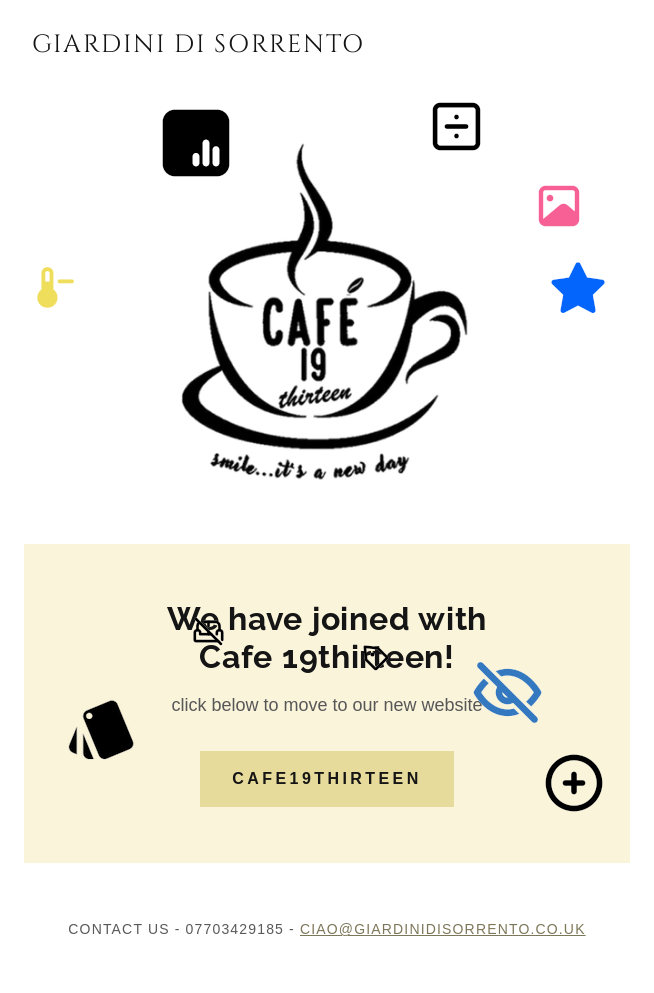  I want to click on view or manage tags, so click(374, 656).